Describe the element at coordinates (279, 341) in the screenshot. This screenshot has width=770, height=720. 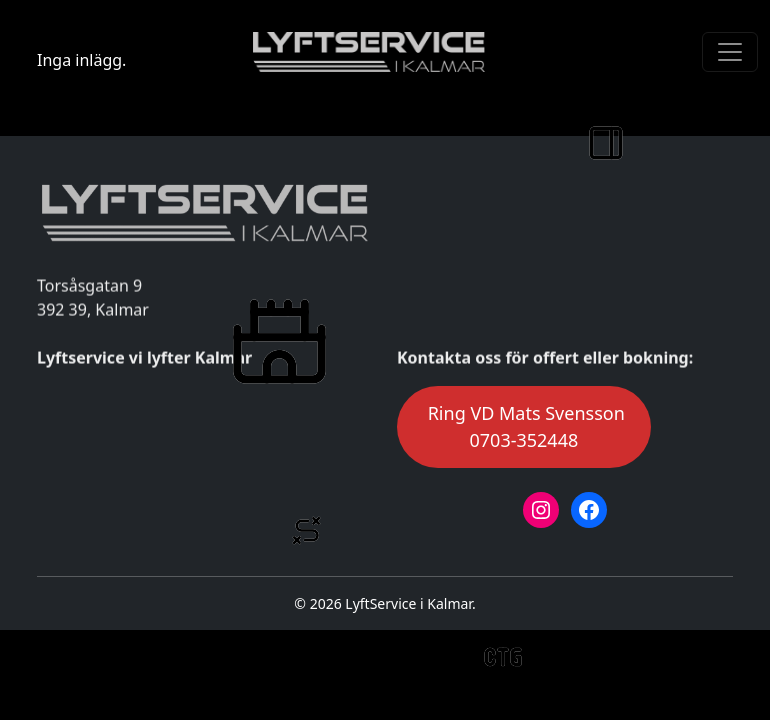
I see `access castle or fortress-themed game` at that location.